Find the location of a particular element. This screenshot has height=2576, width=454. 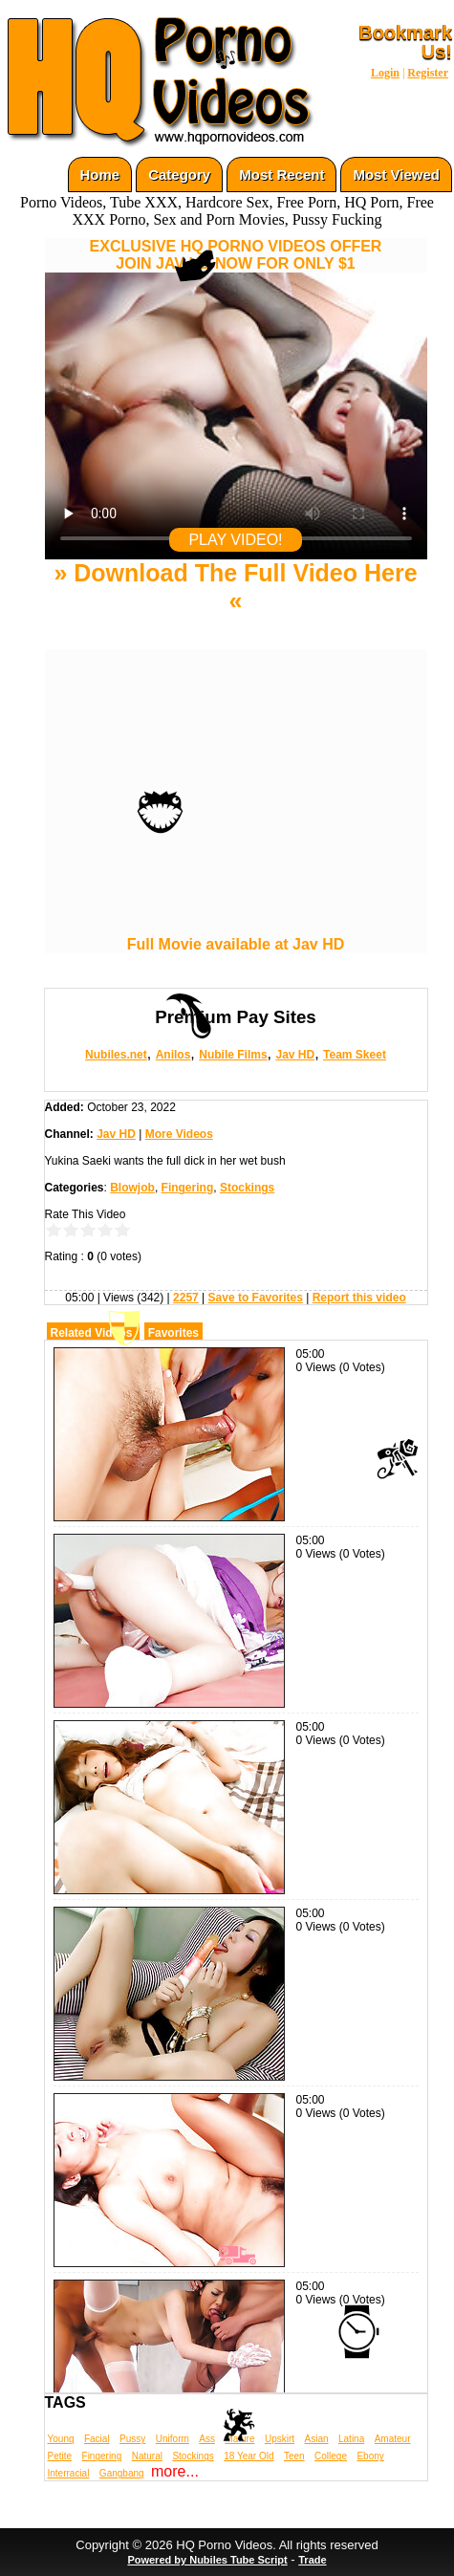

select South Africa as your region is located at coordinates (195, 266).